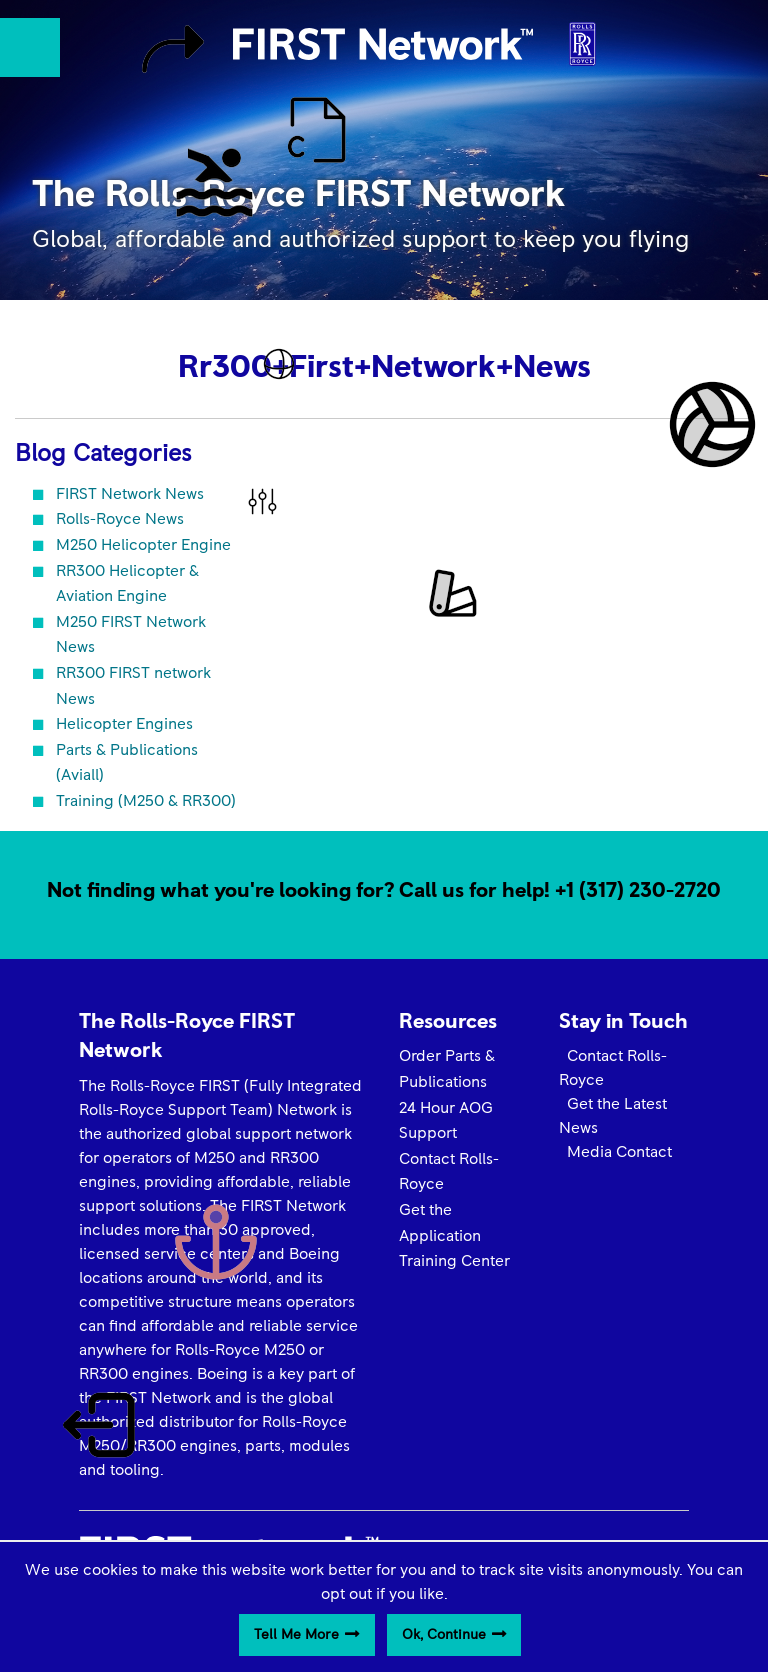  What do you see at coordinates (216, 1242) in the screenshot?
I see `anchor point or link to a fixed position` at bounding box center [216, 1242].